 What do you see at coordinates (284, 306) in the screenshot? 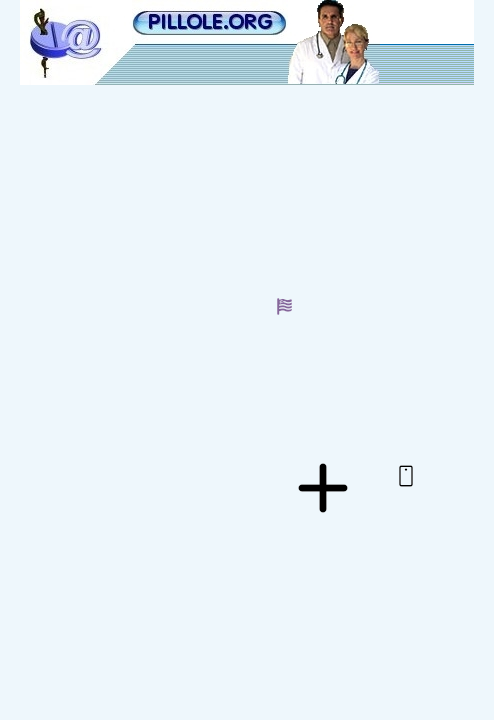
I see `select united states as your country` at bounding box center [284, 306].